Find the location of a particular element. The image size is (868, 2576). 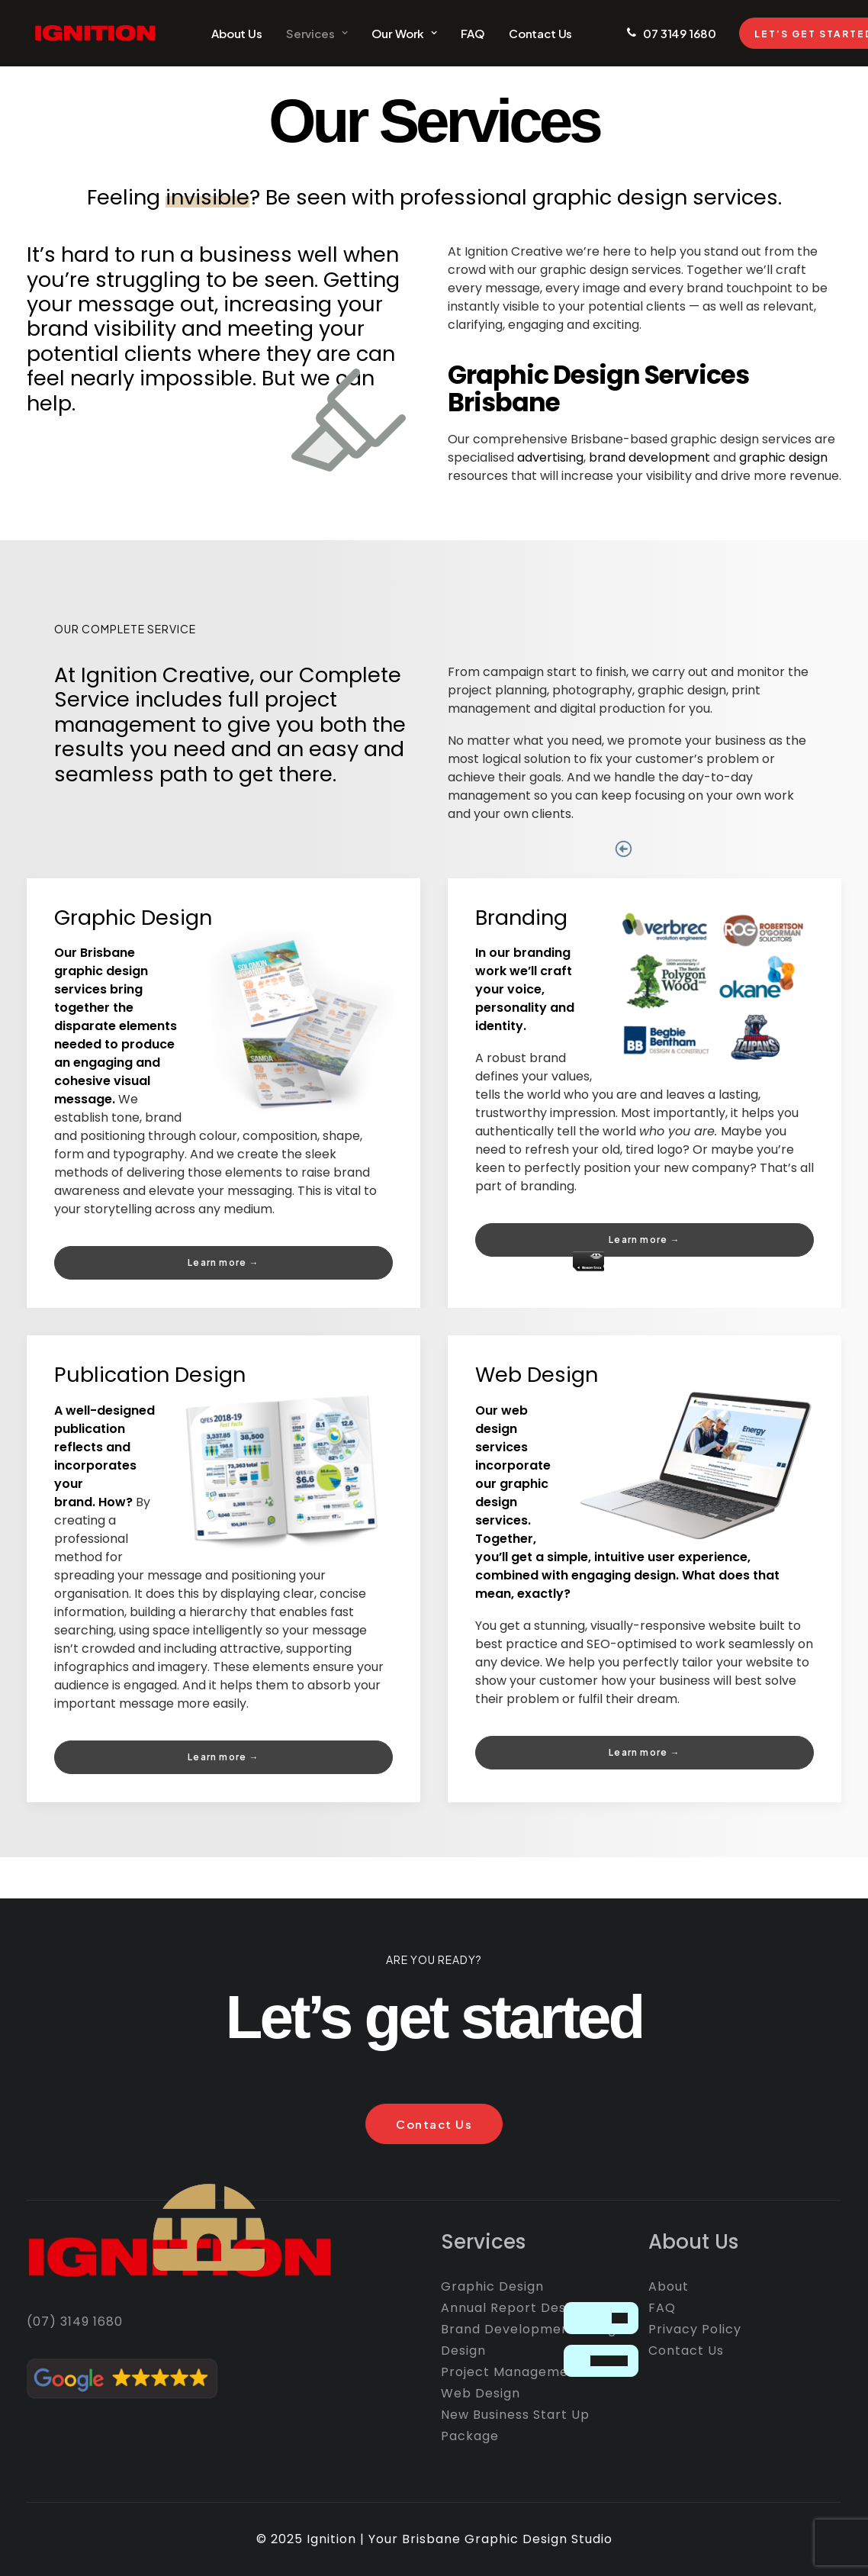

highlight or mark selected text is located at coordinates (345, 426).